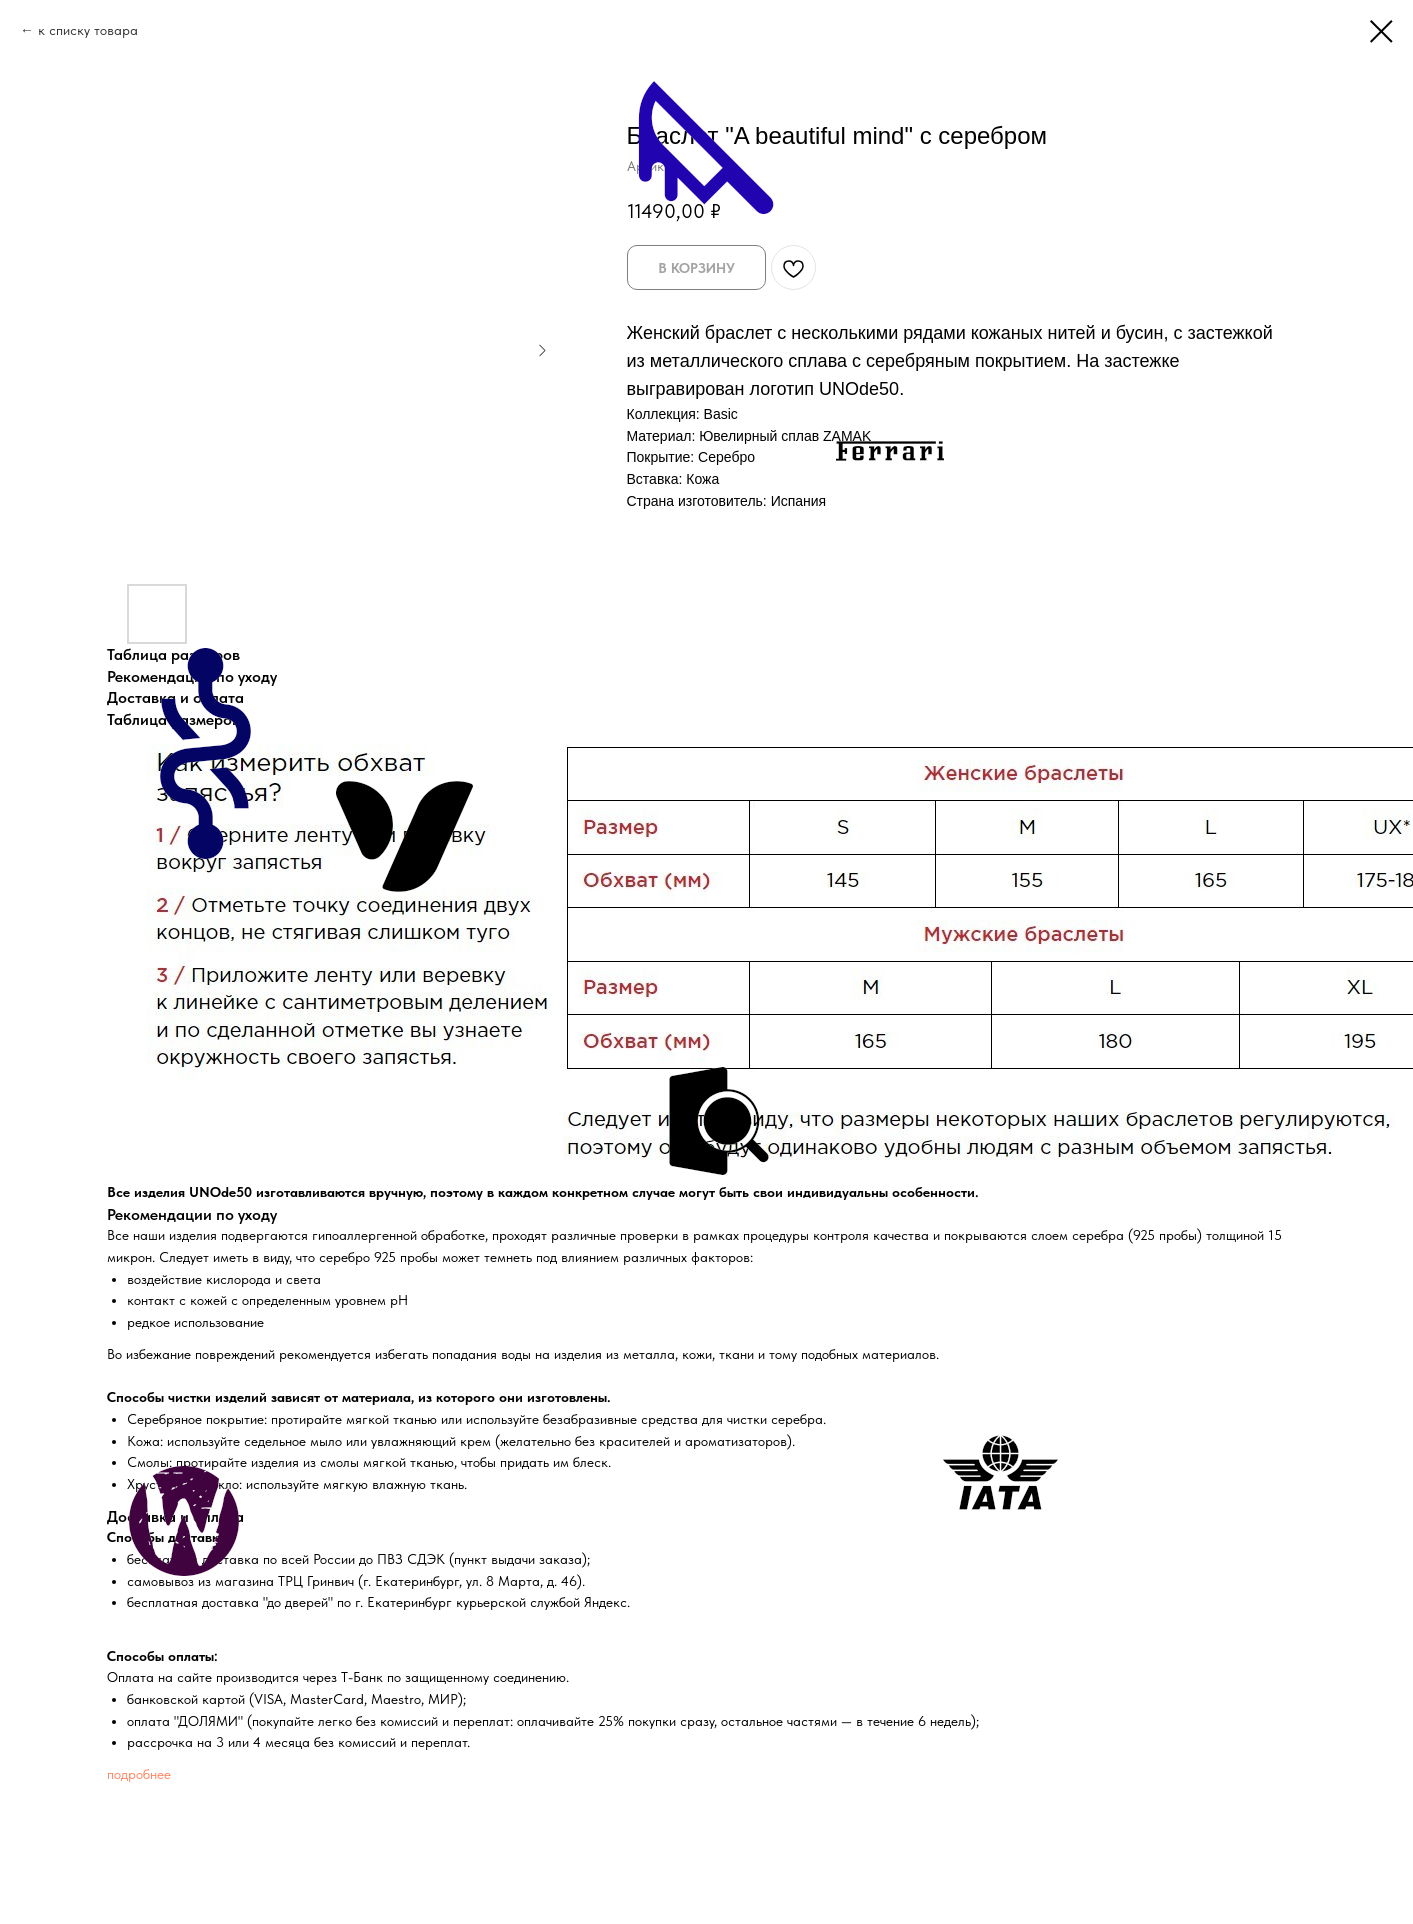 This screenshot has height=1924, width=1413. Describe the element at coordinates (890, 451) in the screenshot. I see `Ferrari brand logo` at that location.